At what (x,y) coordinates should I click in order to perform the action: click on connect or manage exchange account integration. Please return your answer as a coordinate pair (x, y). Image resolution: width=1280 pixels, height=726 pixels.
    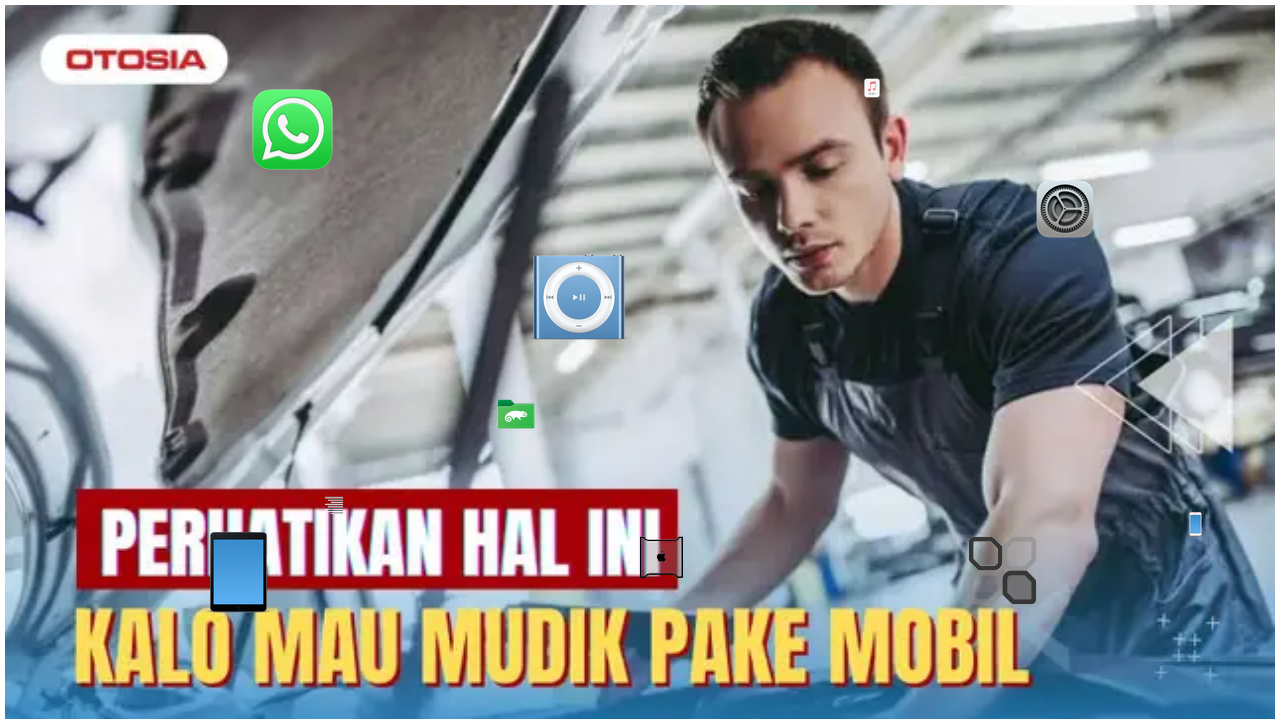
    Looking at the image, I should click on (1002, 570).